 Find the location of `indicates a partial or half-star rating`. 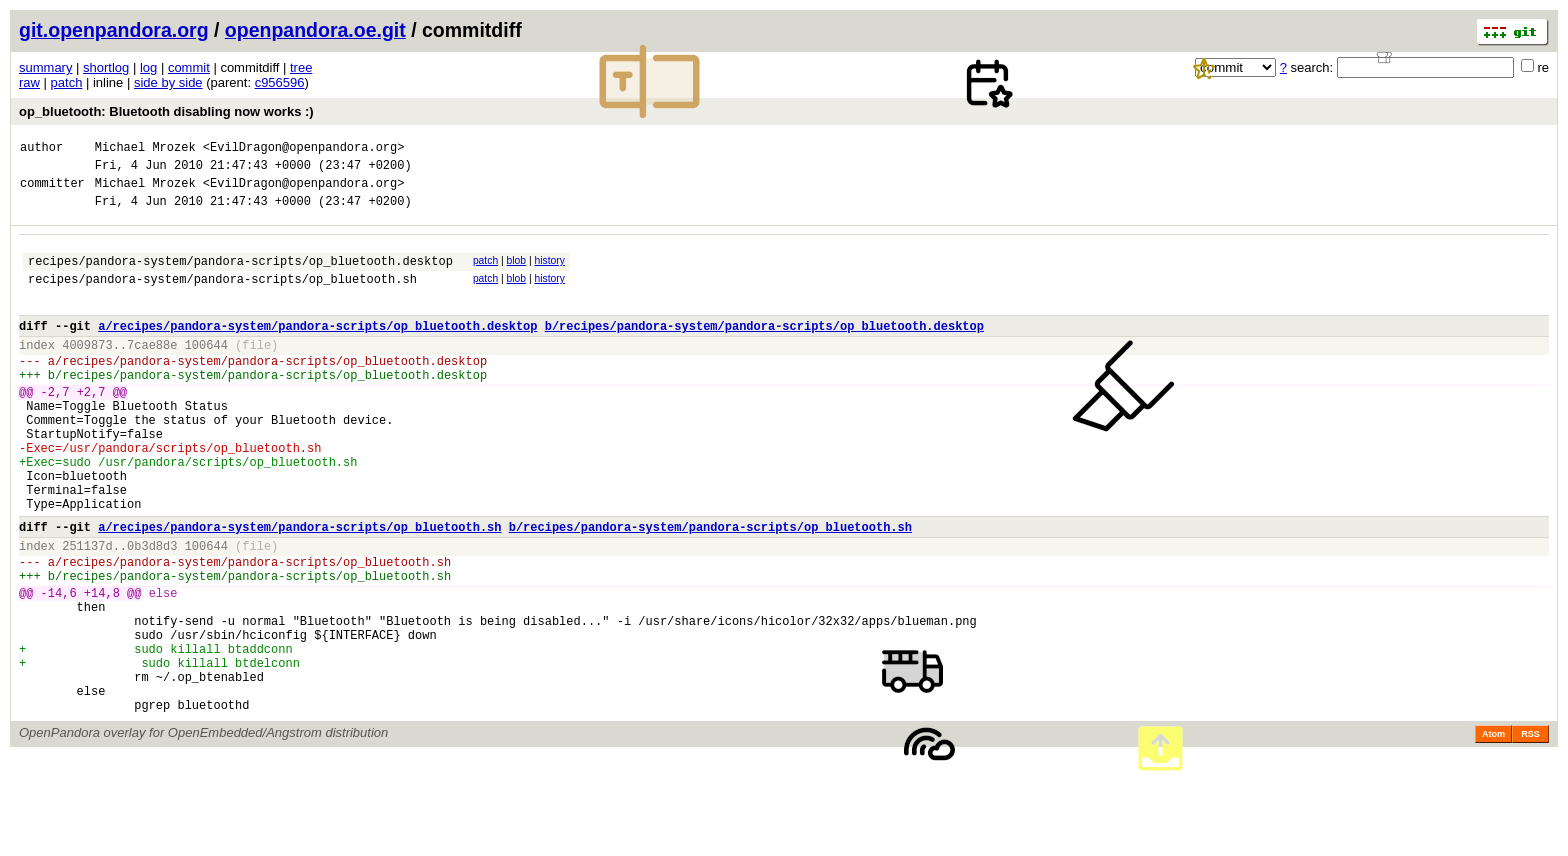

indicates a partial or half-star rating is located at coordinates (1204, 69).